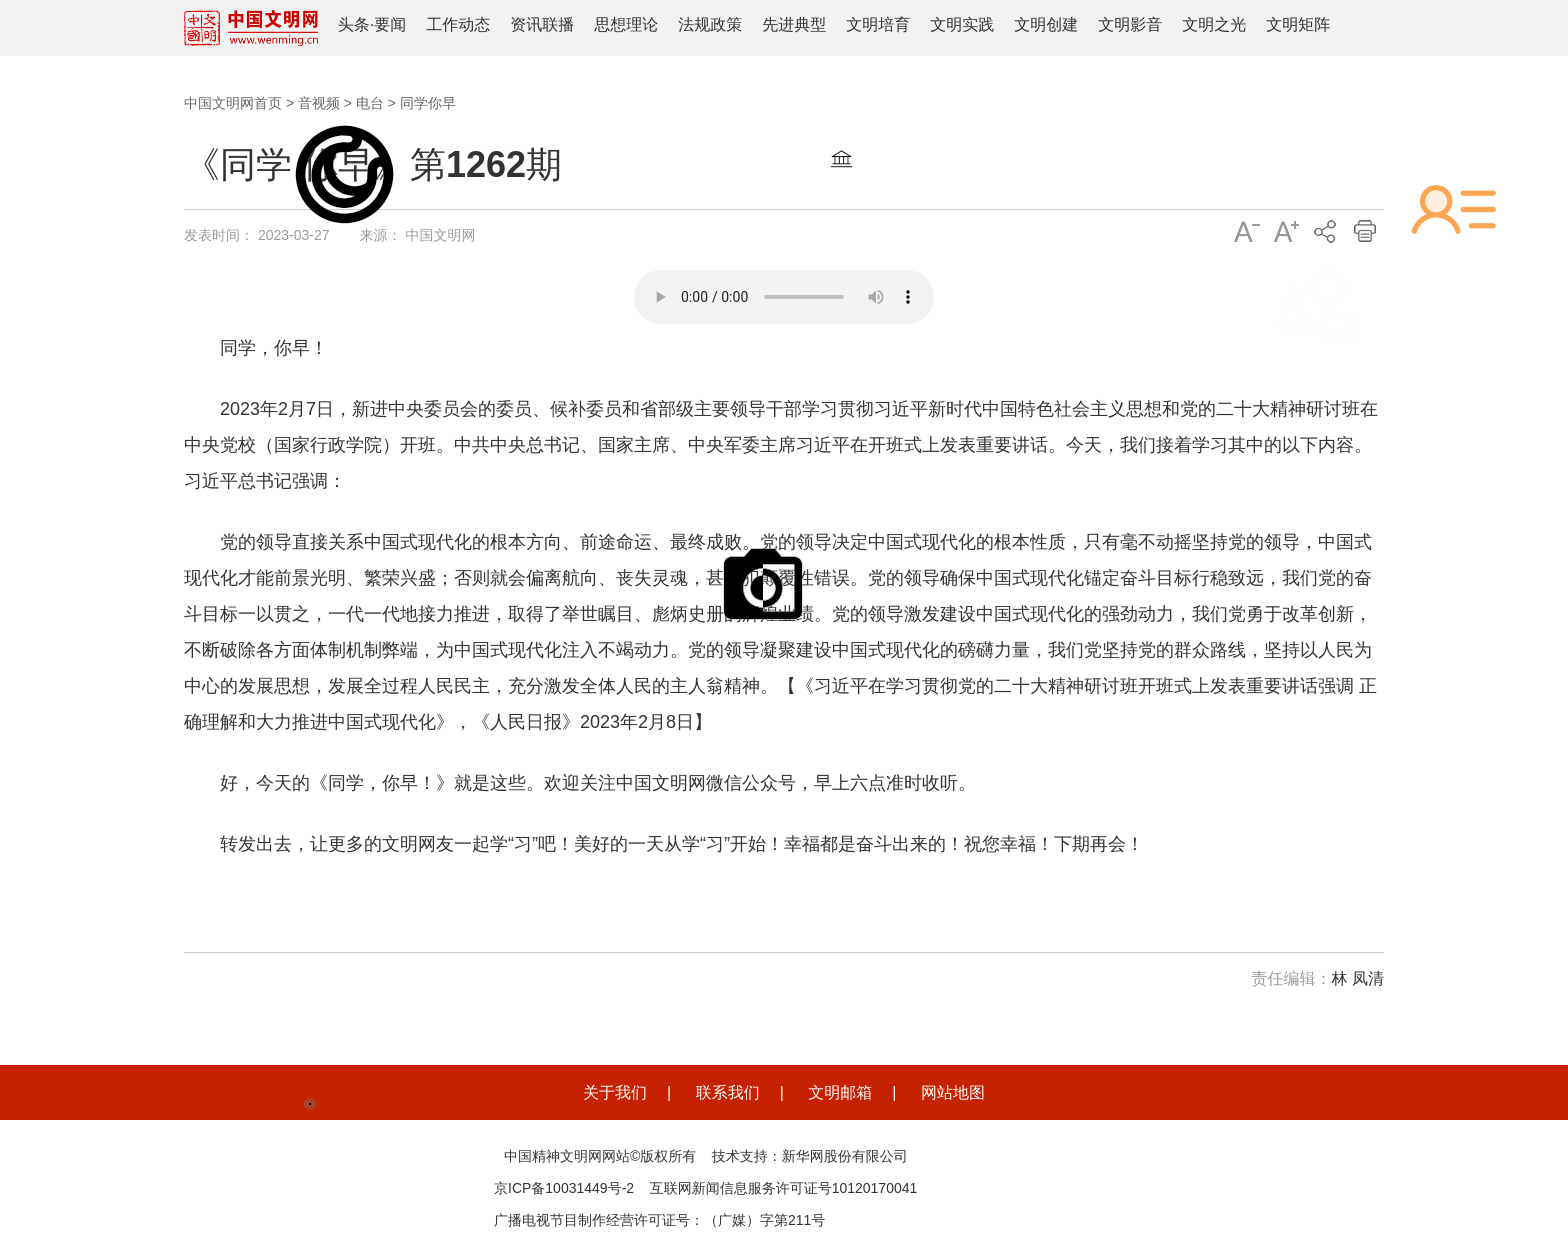 The image size is (1568, 1256). I want to click on open Cinema 4D application, so click(344, 174).